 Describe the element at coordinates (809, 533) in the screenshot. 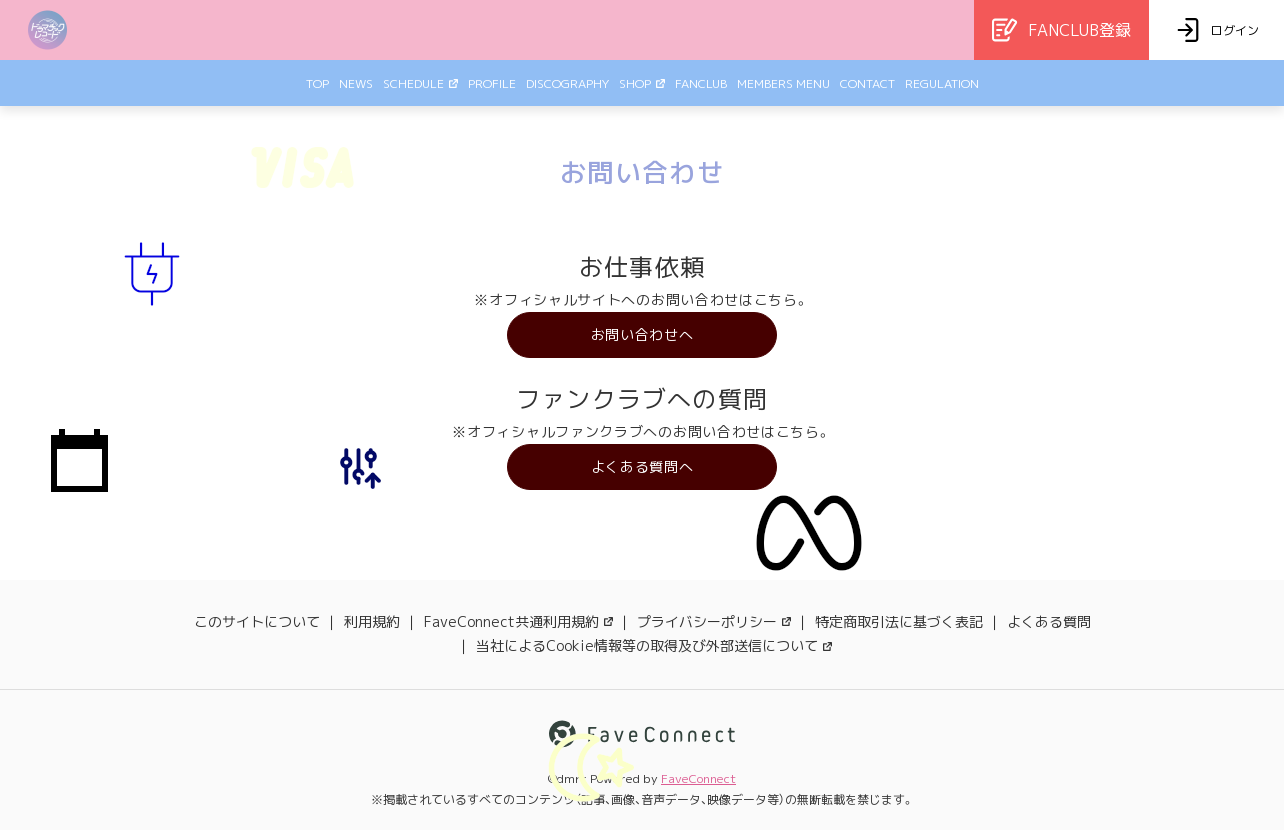

I see `meta company logo` at that location.